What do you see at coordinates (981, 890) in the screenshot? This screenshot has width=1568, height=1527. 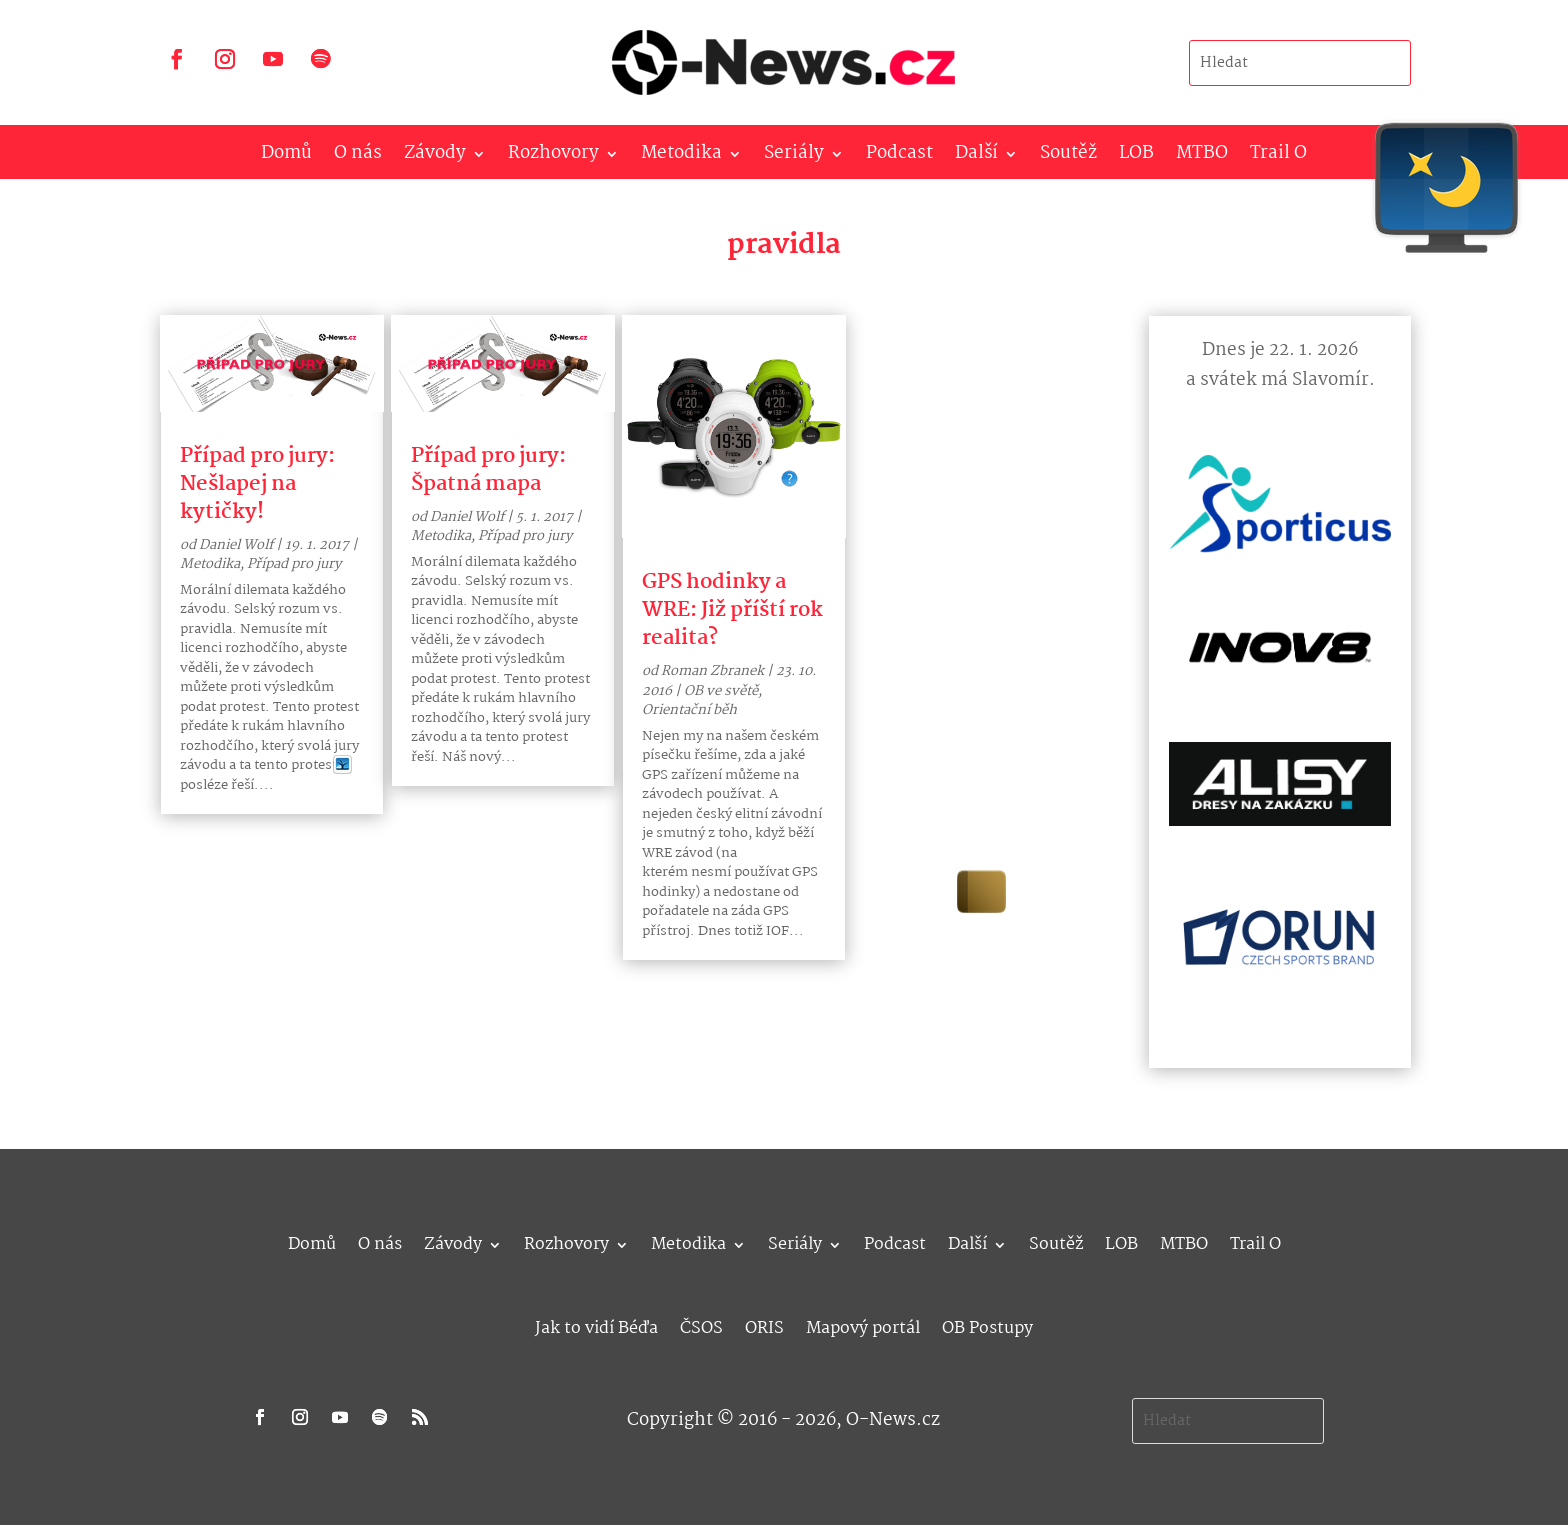 I see `access your desktop folder` at bounding box center [981, 890].